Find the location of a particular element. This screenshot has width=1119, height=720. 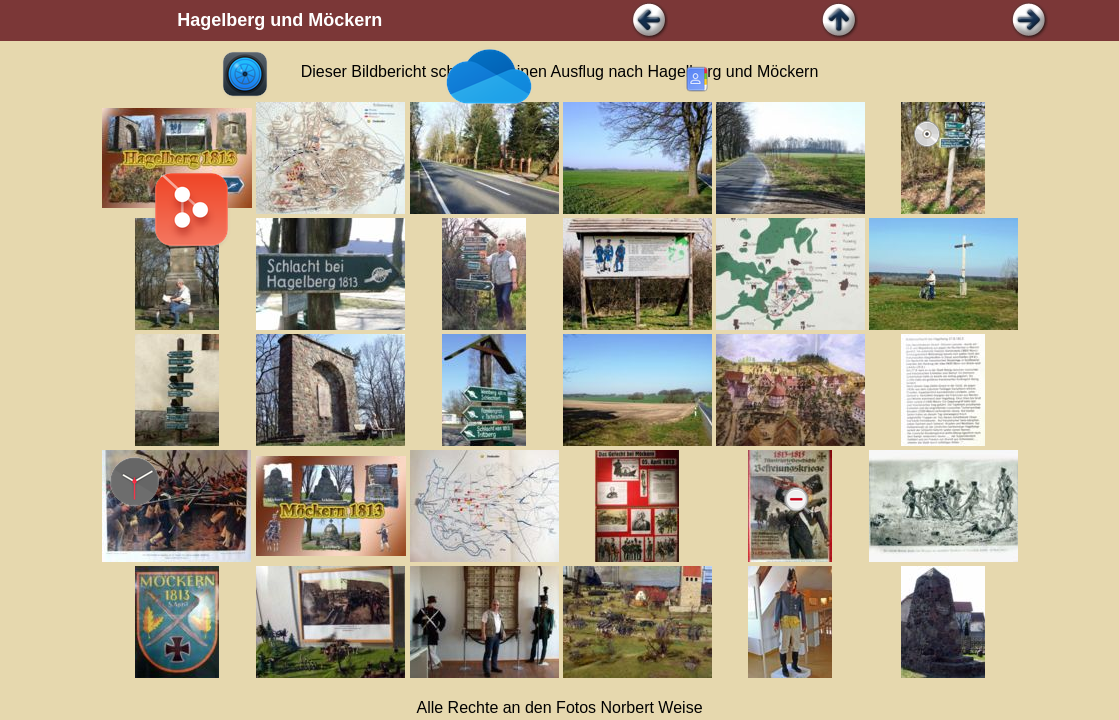

open git version control application is located at coordinates (191, 209).